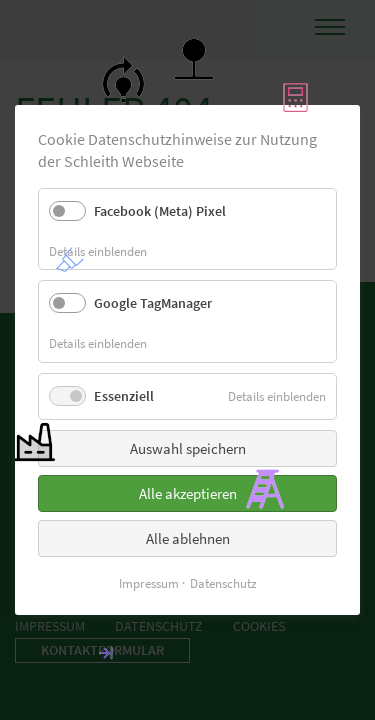  I want to click on highlight or mark selected text, so click(69, 261).